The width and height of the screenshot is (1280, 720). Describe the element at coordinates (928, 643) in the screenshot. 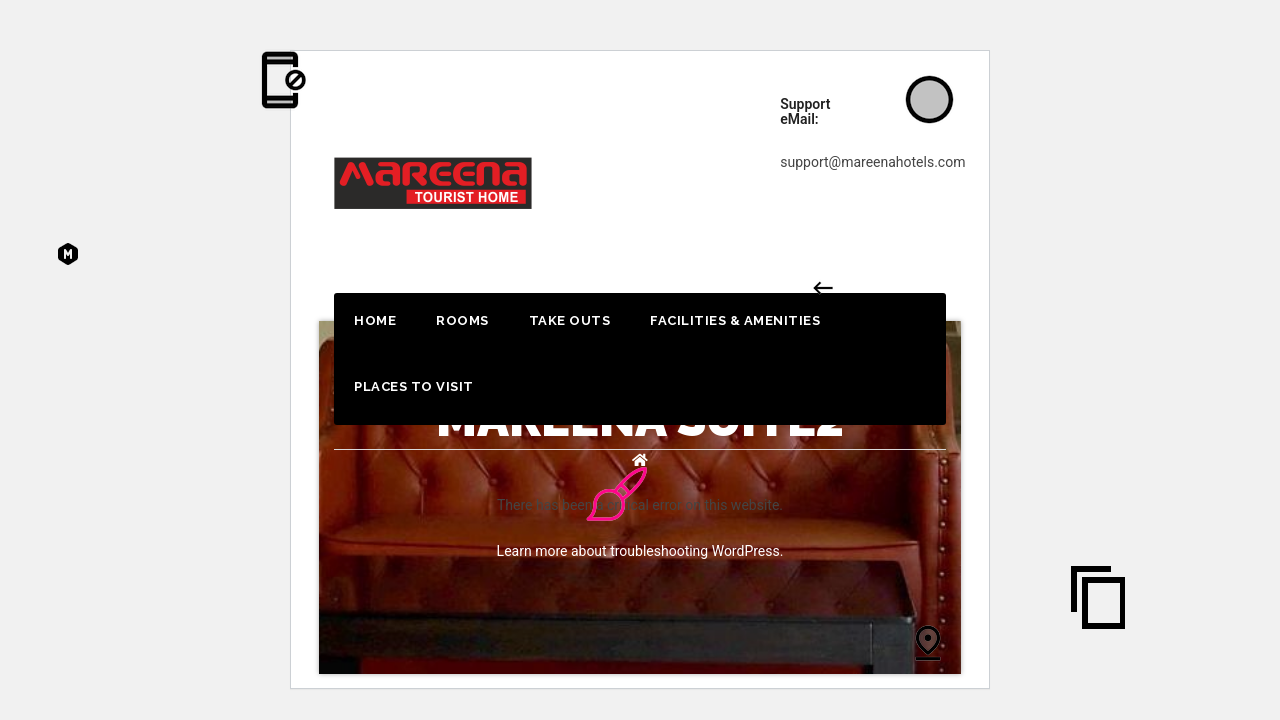

I see `drop a pin on the map` at that location.